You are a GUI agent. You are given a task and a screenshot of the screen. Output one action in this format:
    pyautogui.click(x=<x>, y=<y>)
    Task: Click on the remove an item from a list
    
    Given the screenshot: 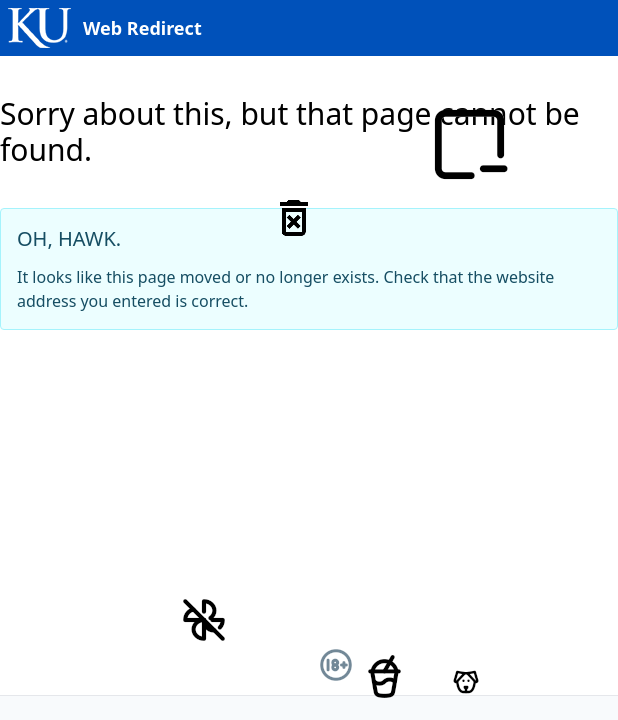 What is the action you would take?
    pyautogui.click(x=469, y=144)
    